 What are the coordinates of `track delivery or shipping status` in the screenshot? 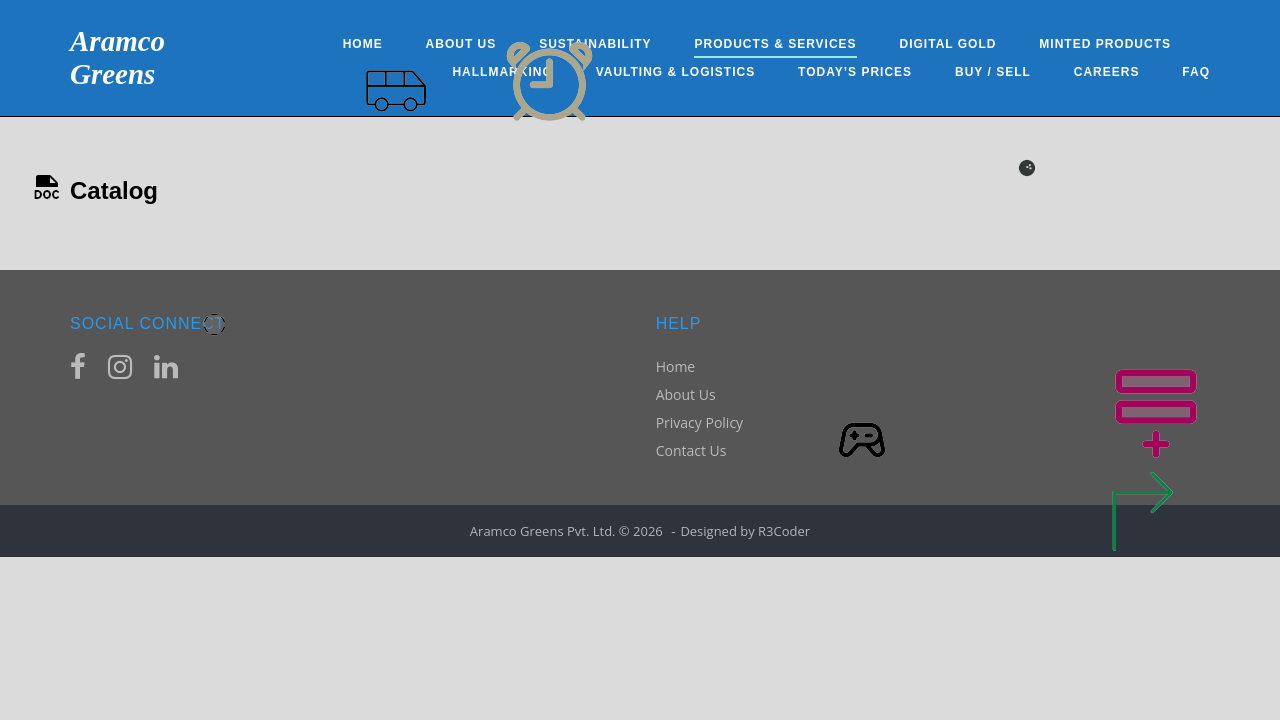 It's located at (394, 90).